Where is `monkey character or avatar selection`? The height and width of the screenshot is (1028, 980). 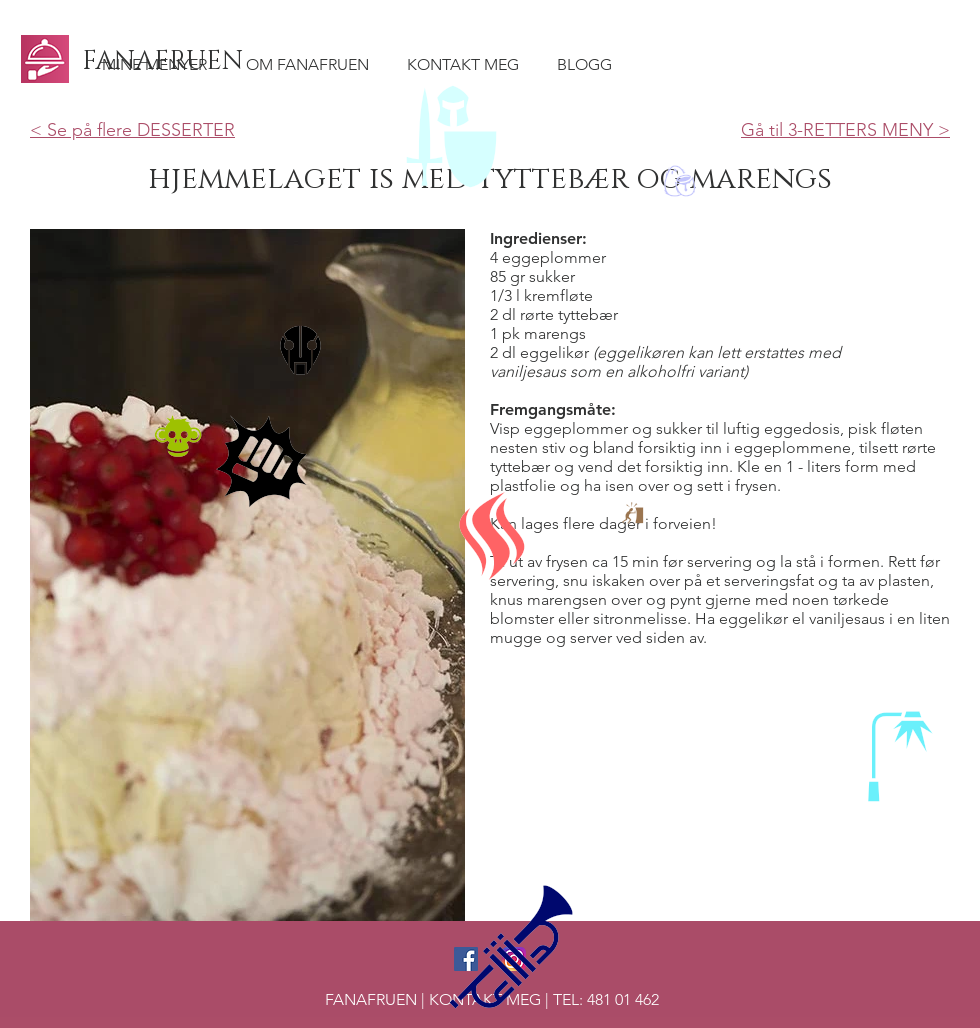 monkey character or avatar selection is located at coordinates (178, 438).